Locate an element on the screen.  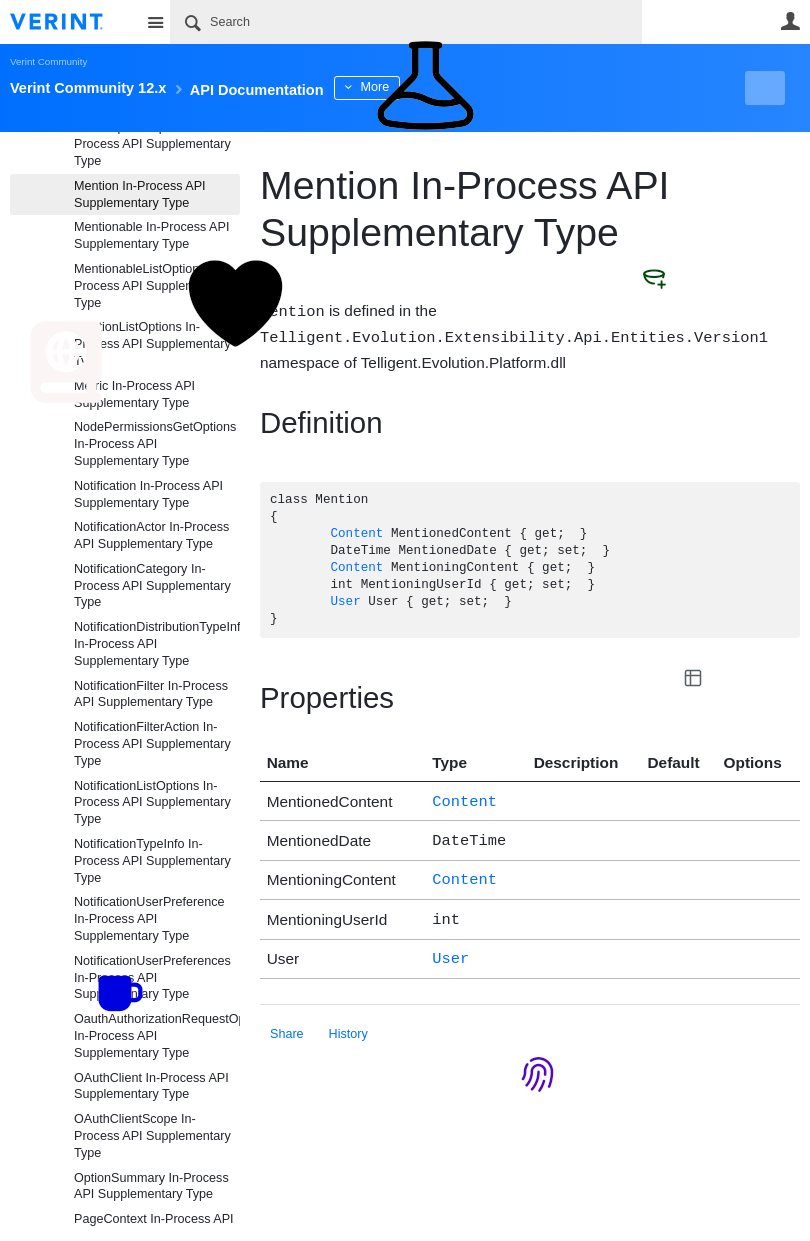
view data in table format is located at coordinates (693, 678).